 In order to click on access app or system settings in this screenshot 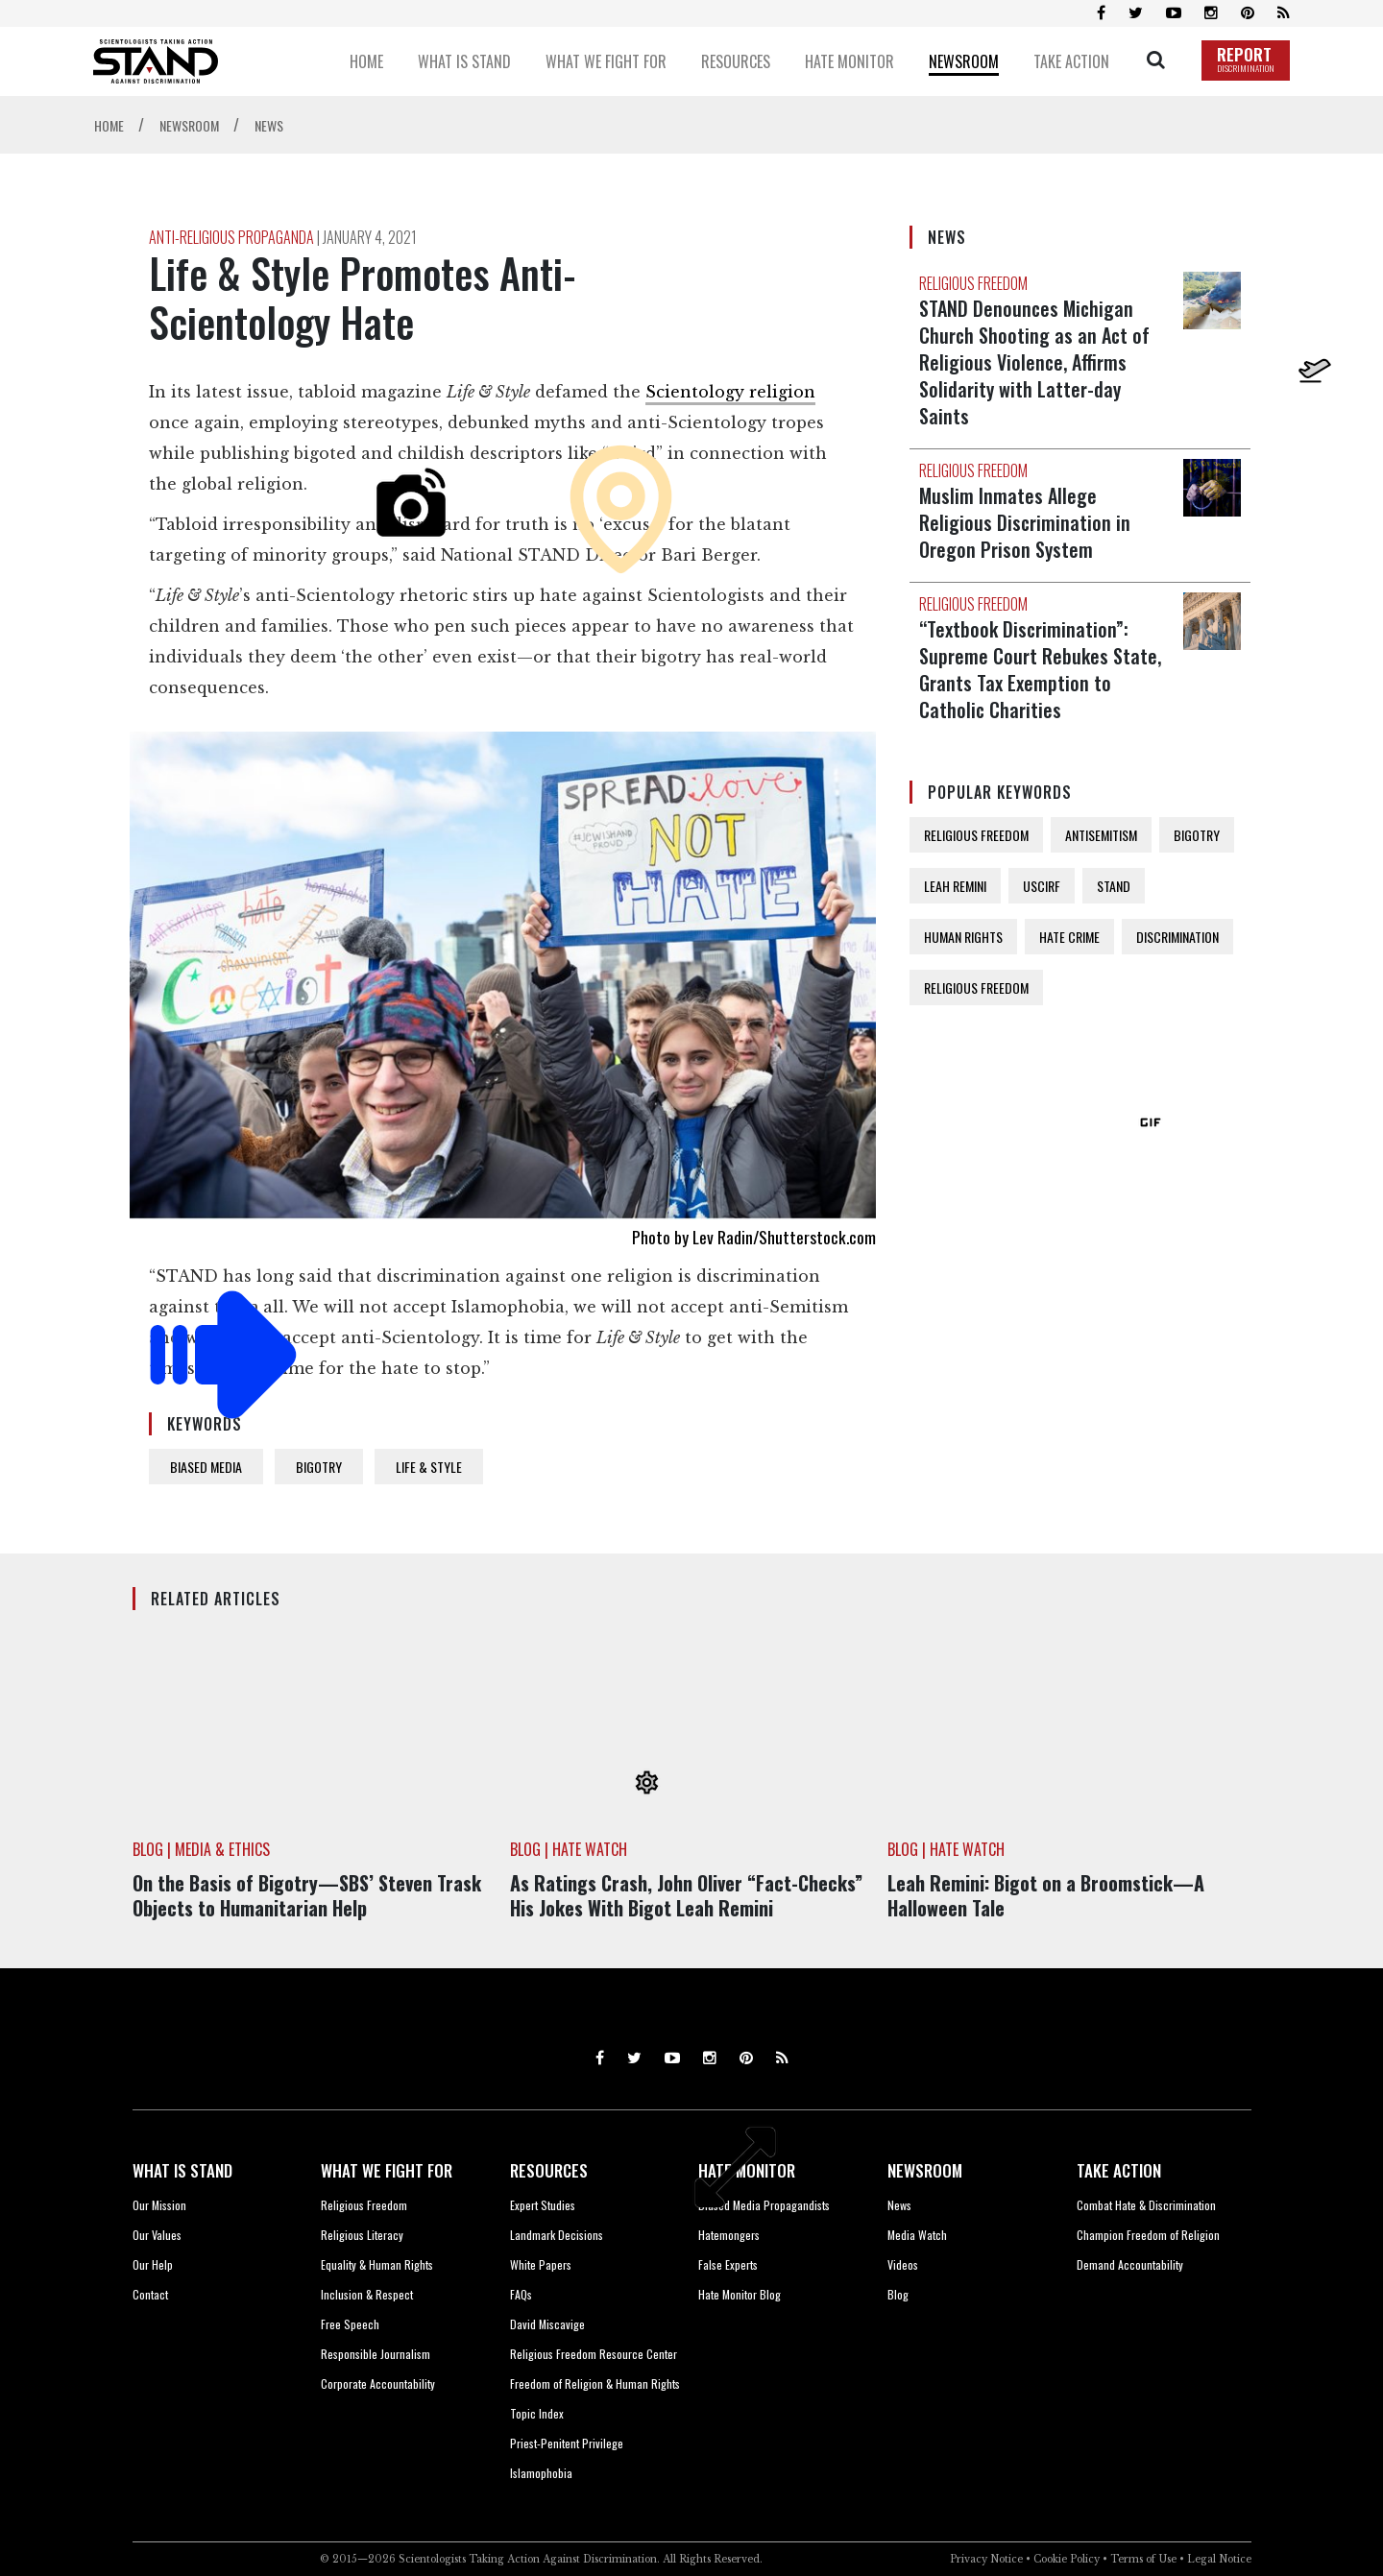, I will do `click(646, 1782)`.